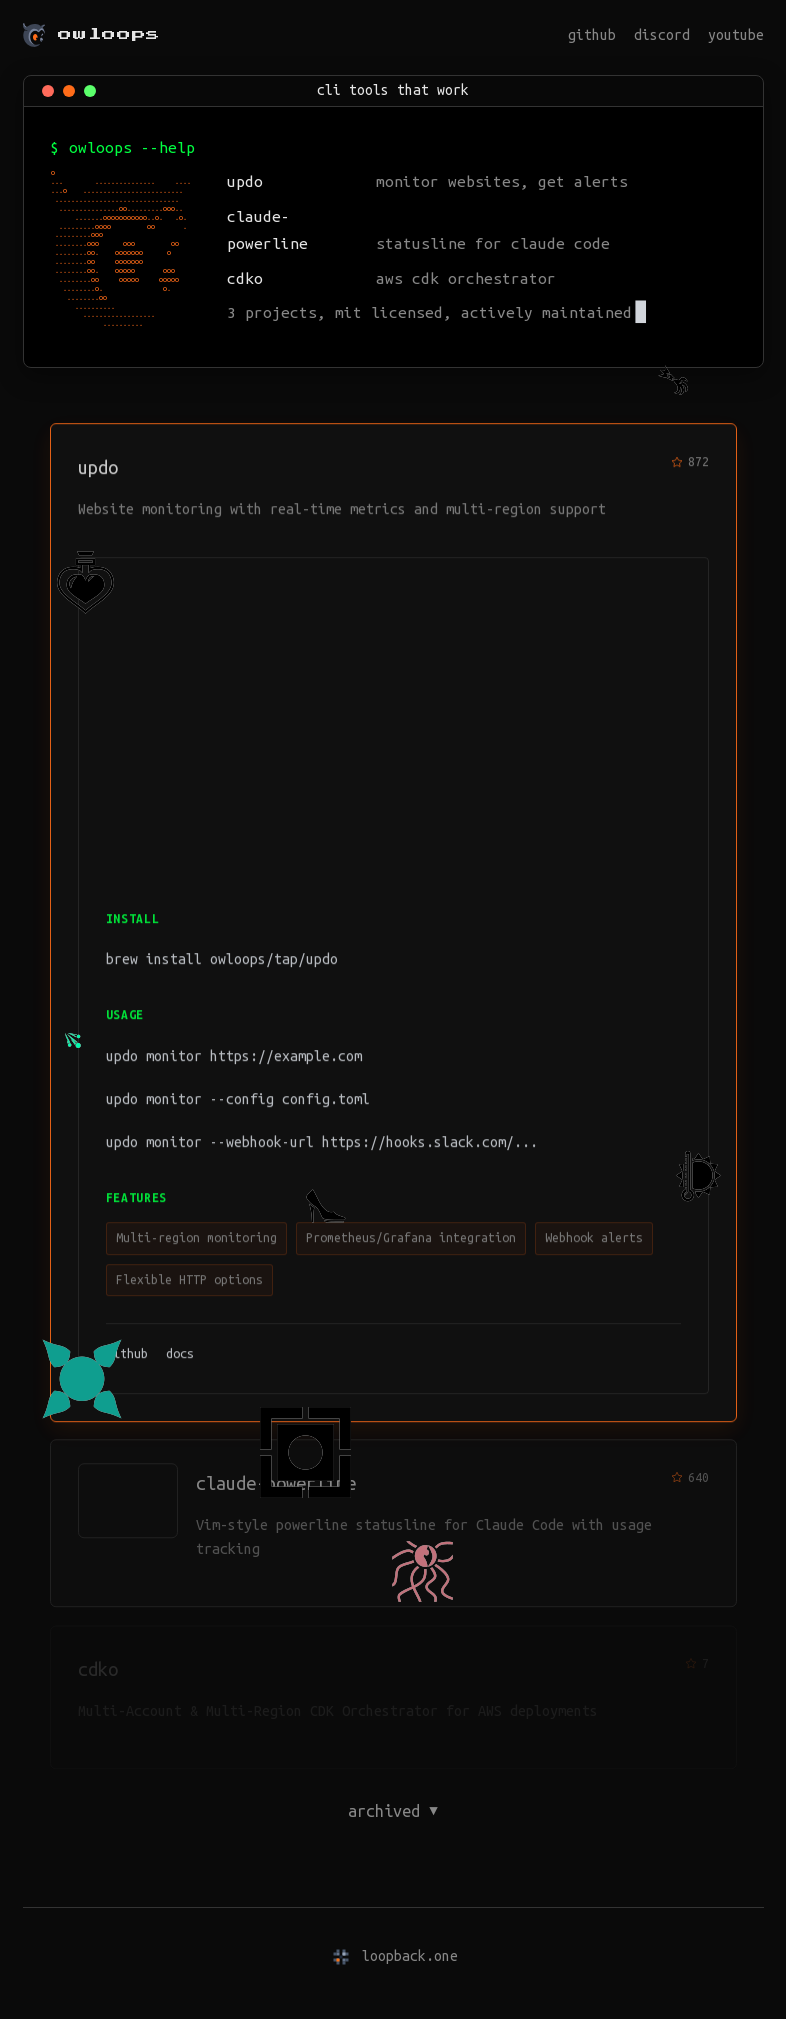 This screenshot has height=2019, width=786. What do you see at coordinates (85, 582) in the screenshot?
I see `use a health potion to restore HP` at bounding box center [85, 582].